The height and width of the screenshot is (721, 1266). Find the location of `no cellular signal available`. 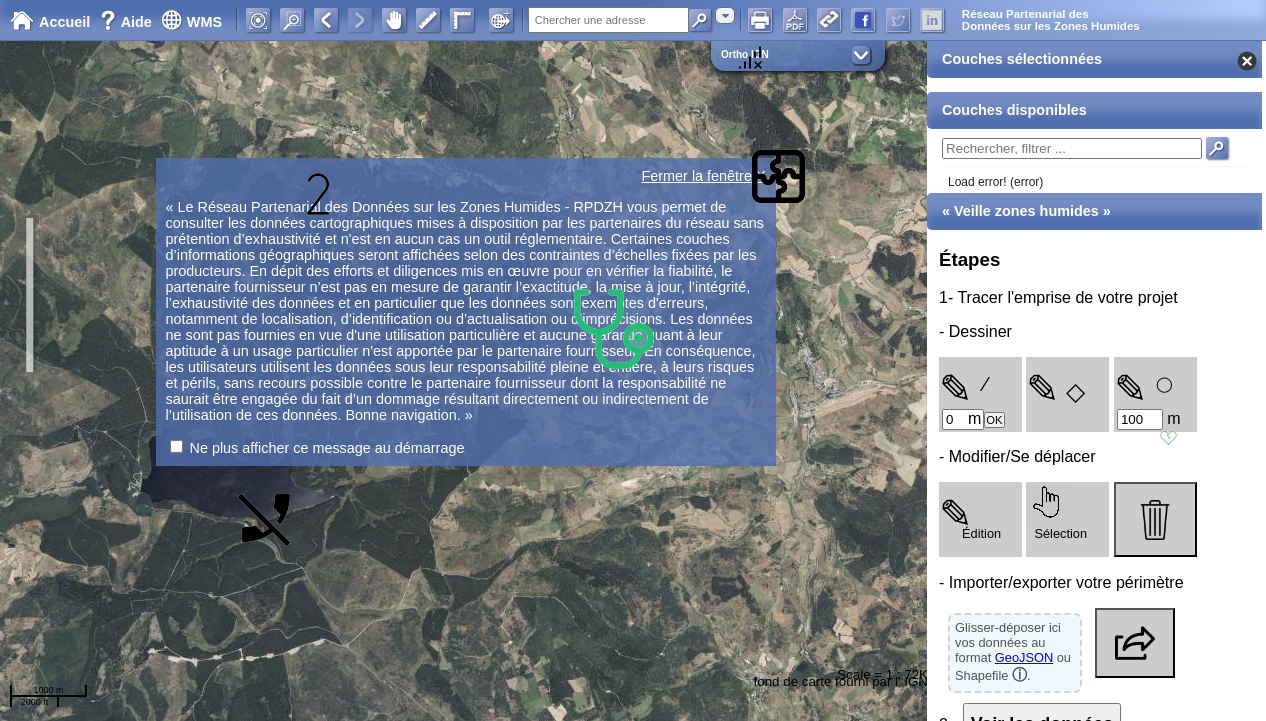

no cellular signal available is located at coordinates (751, 59).